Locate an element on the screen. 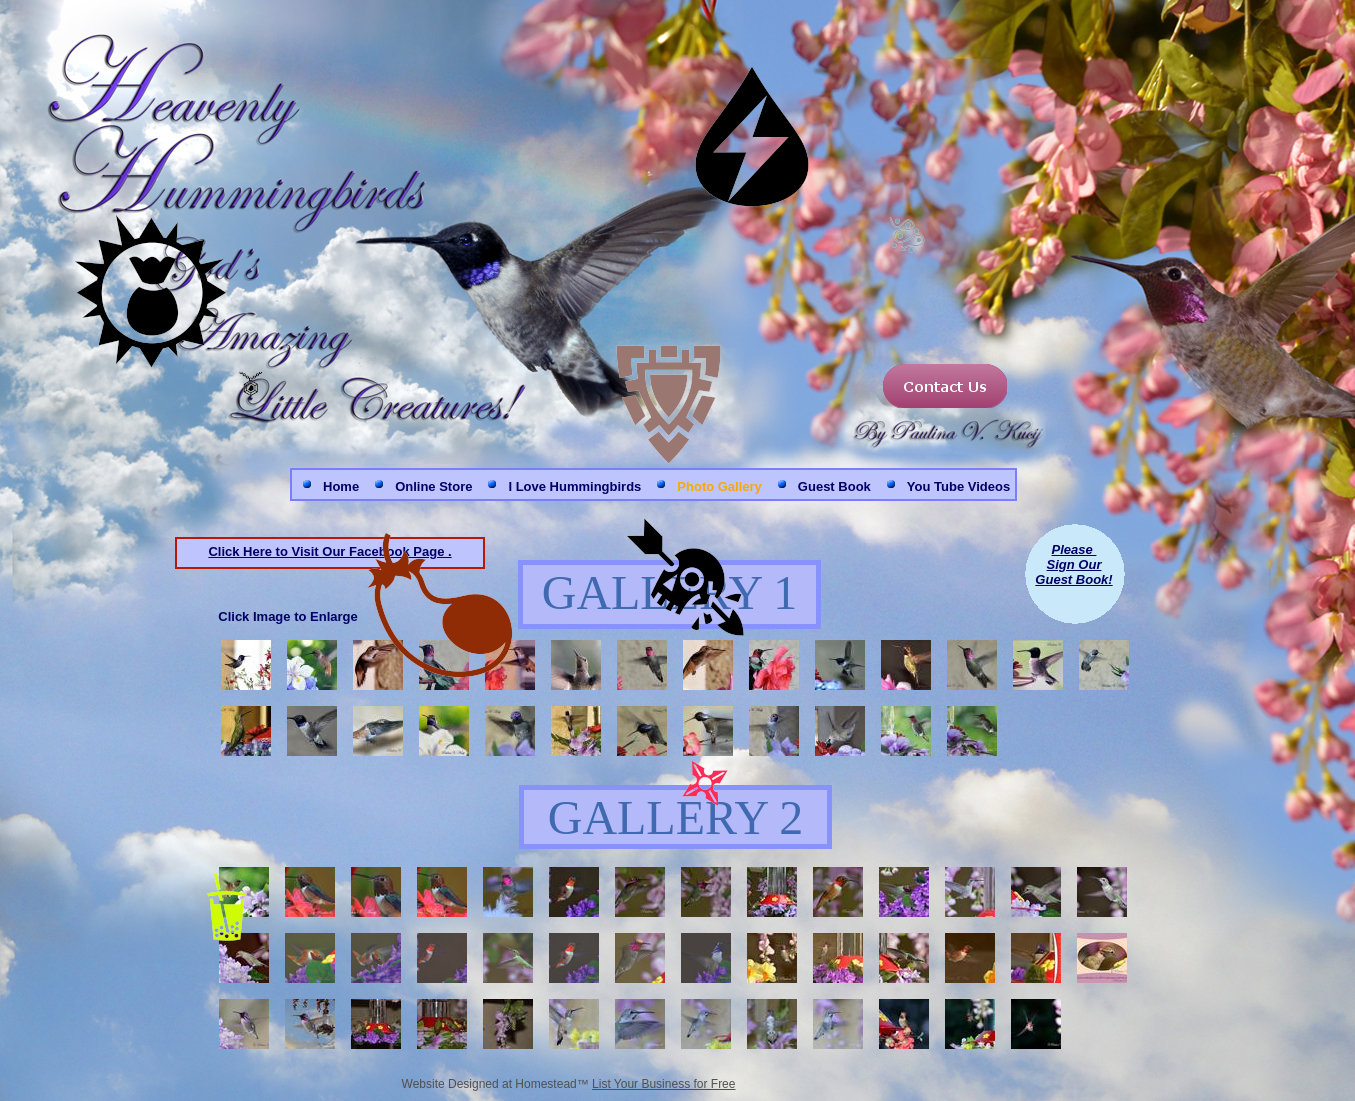 The height and width of the screenshot is (1101, 1355). order bubble tea or boba drinks is located at coordinates (227, 907).